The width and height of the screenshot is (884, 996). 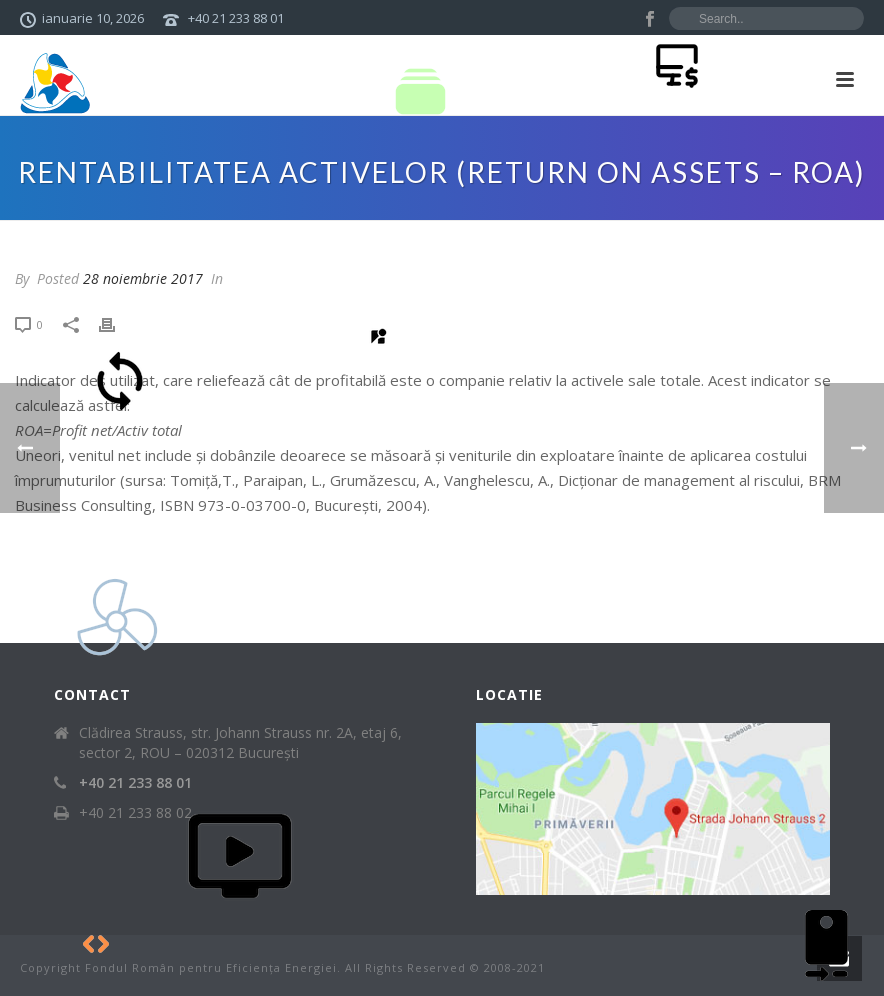 What do you see at coordinates (677, 65) in the screenshot?
I see `view billing or payment on desktop` at bounding box center [677, 65].